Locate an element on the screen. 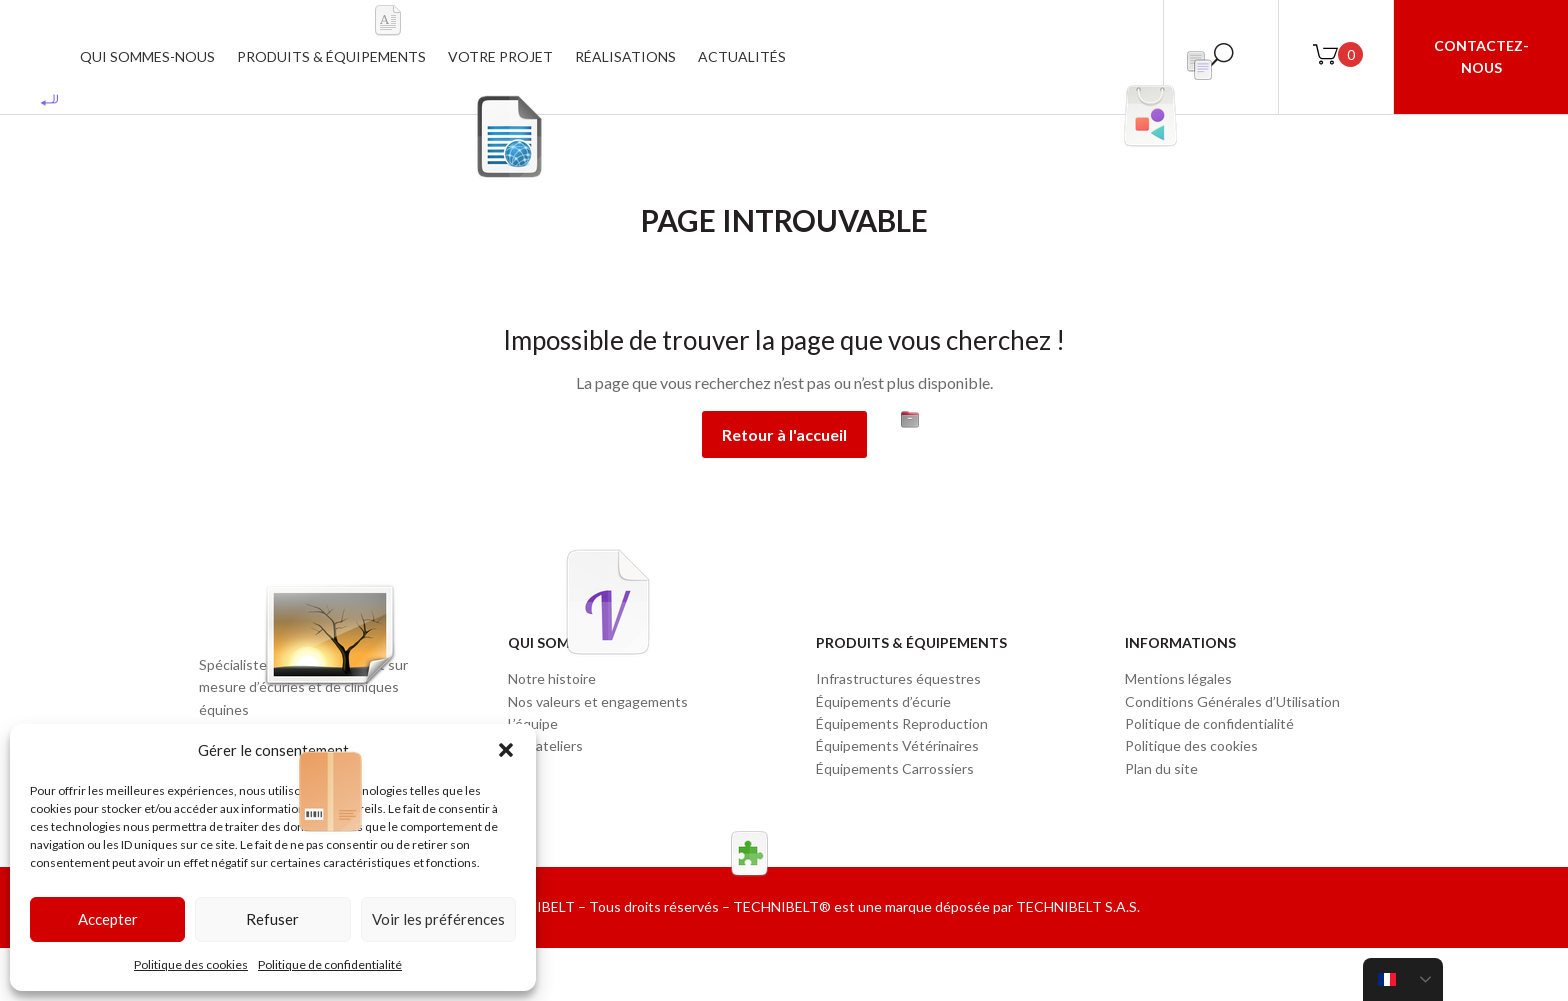  open the software center to browse and install apps is located at coordinates (1150, 115).